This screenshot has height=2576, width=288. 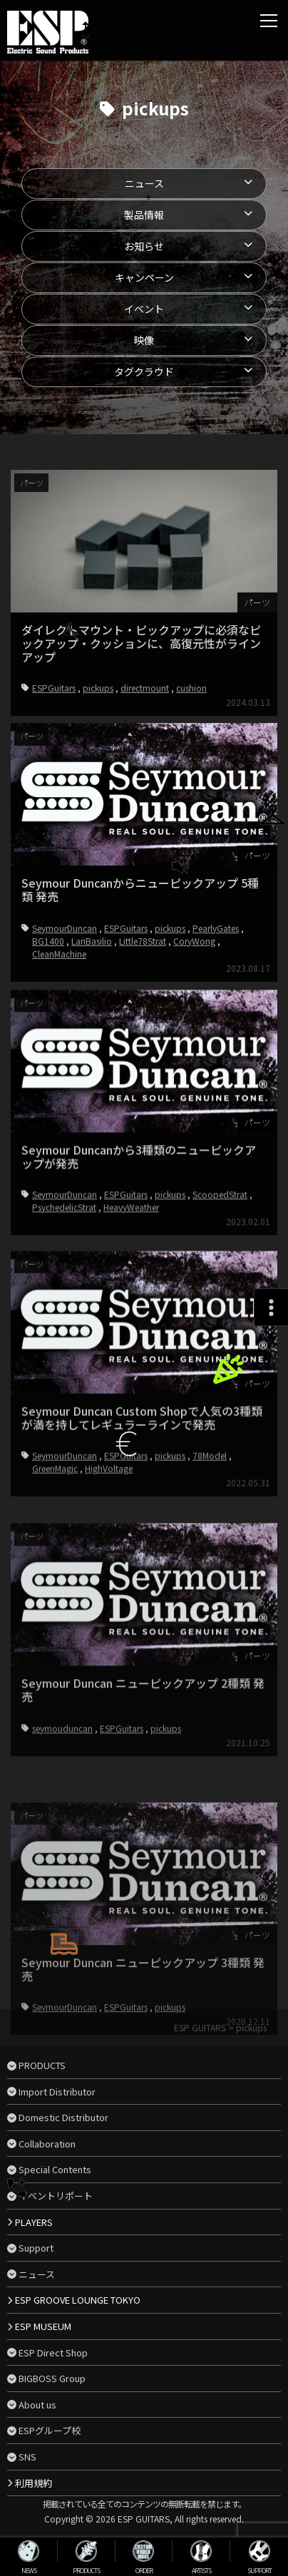 What do you see at coordinates (73, 630) in the screenshot?
I see `toggle dark mode or night theme` at bounding box center [73, 630].